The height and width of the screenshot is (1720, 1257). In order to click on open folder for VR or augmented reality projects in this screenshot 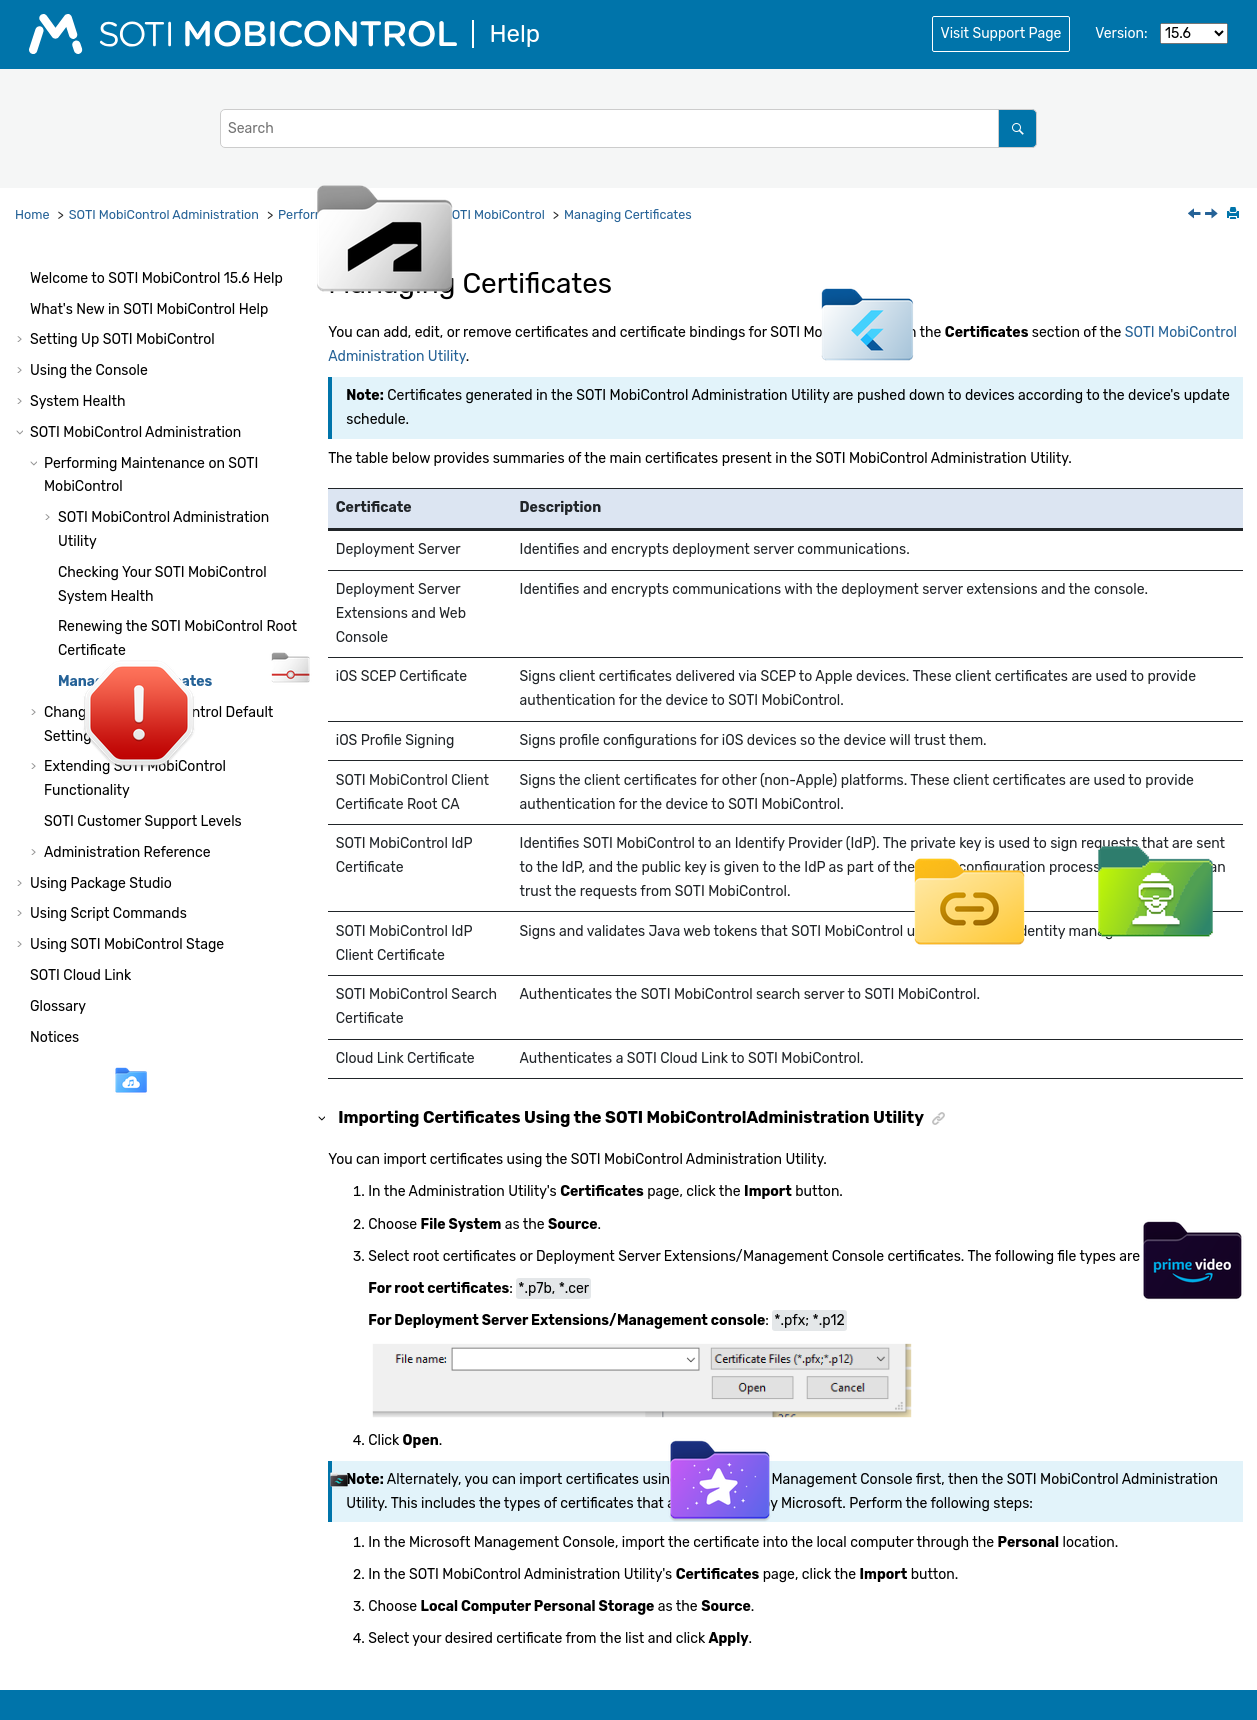, I will do `click(1155, 894)`.